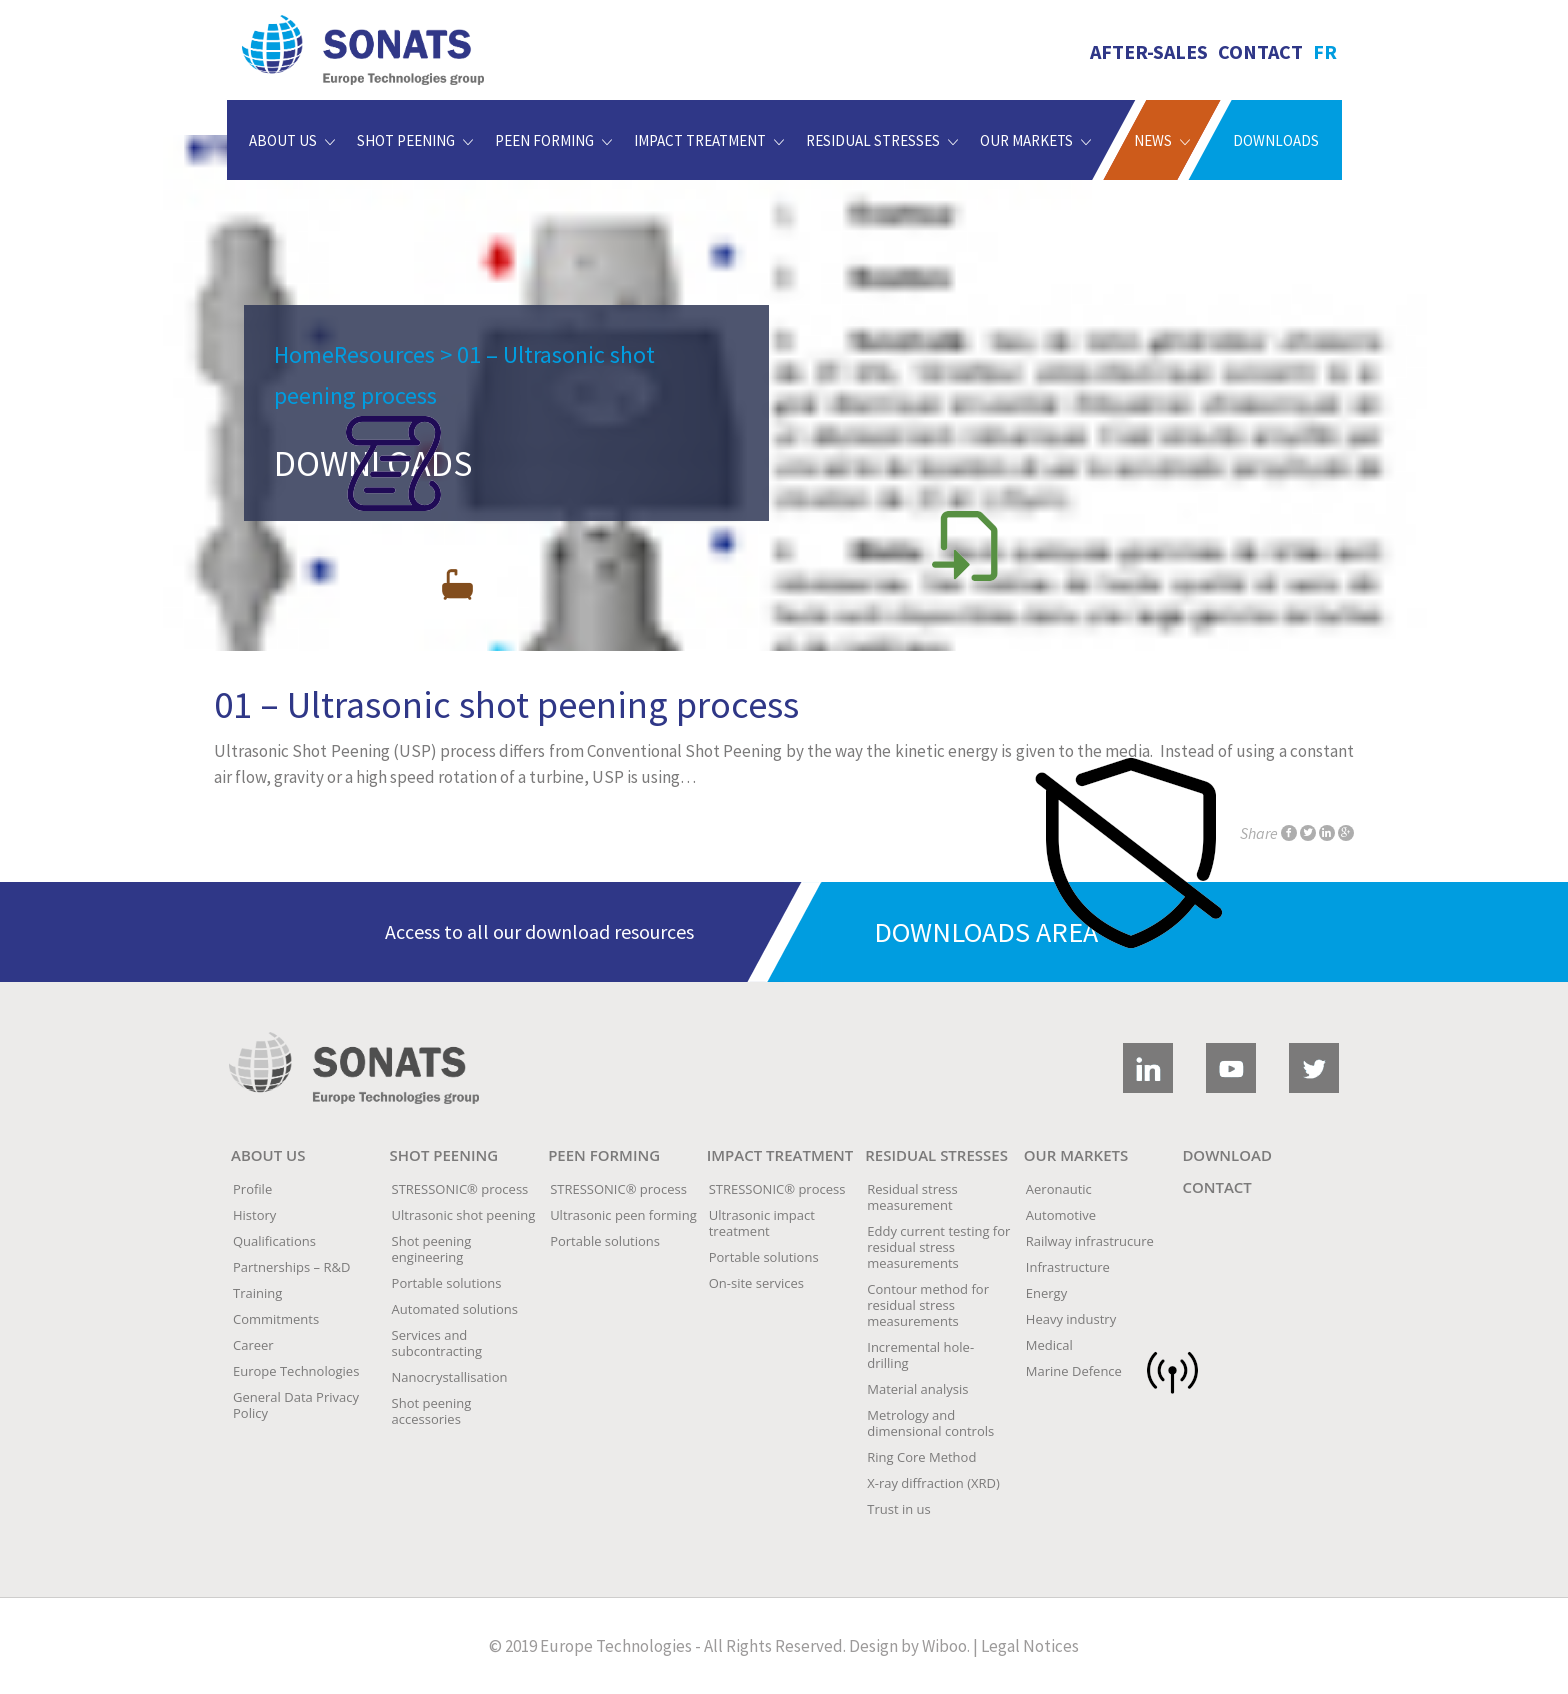  What do you see at coordinates (967, 546) in the screenshot?
I see `indicates a file has been moved to another location` at bounding box center [967, 546].